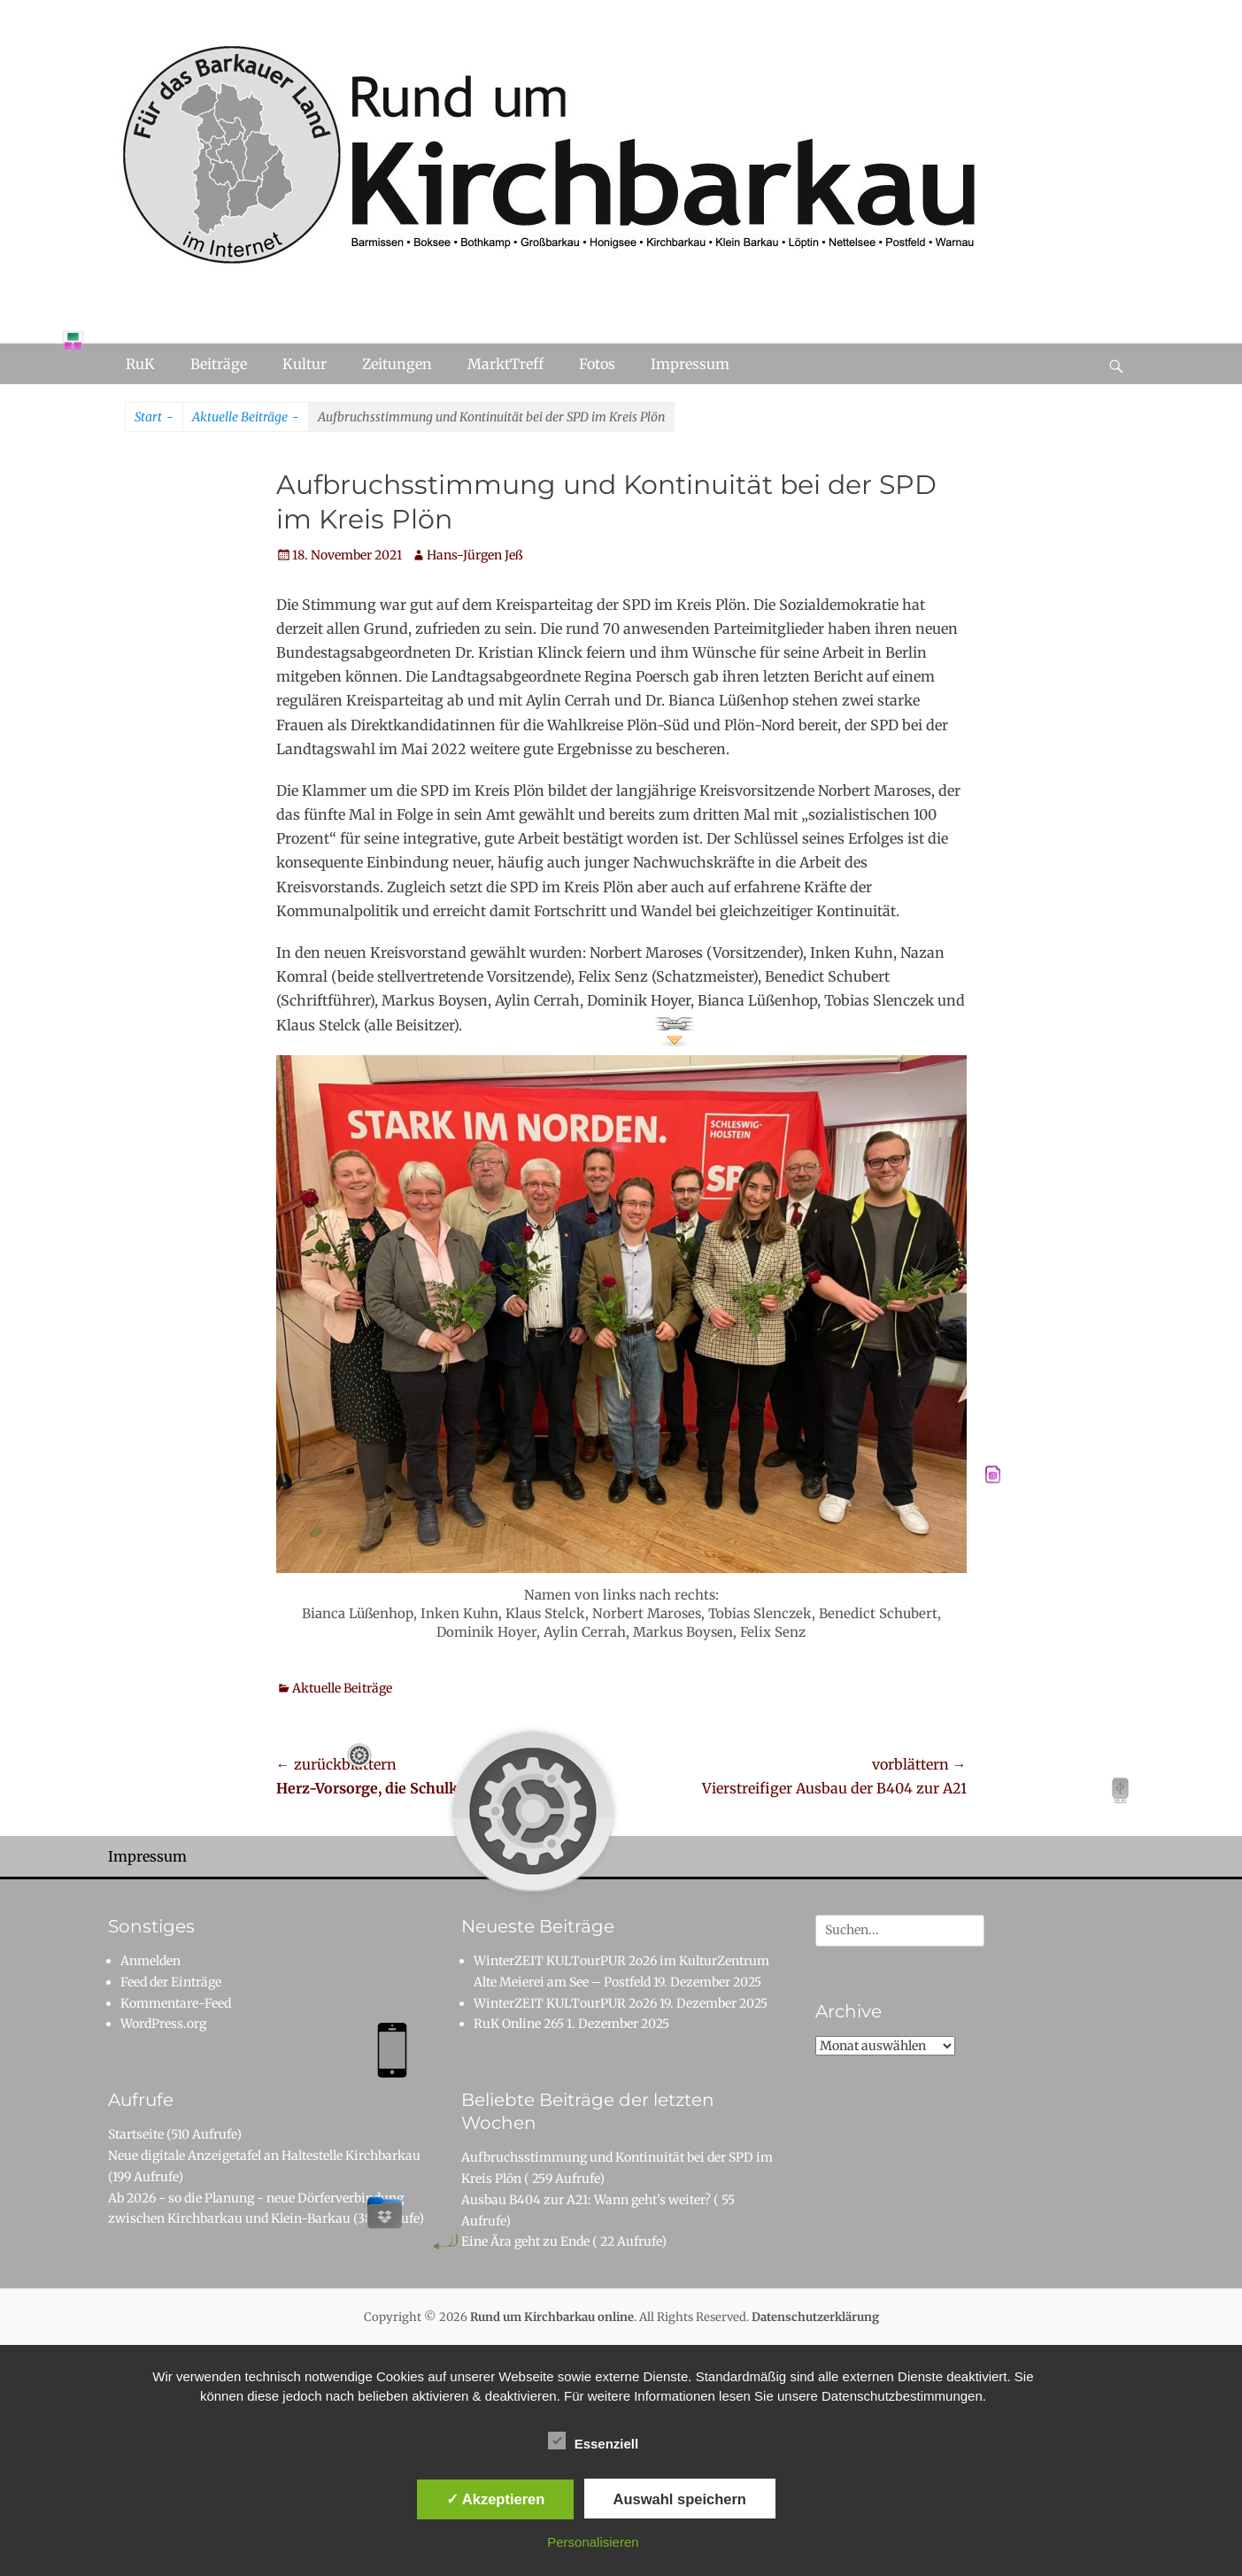  What do you see at coordinates (533, 1811) in the screenshot?
I see `view file properties and settings` at bounding box center [533, 1811].